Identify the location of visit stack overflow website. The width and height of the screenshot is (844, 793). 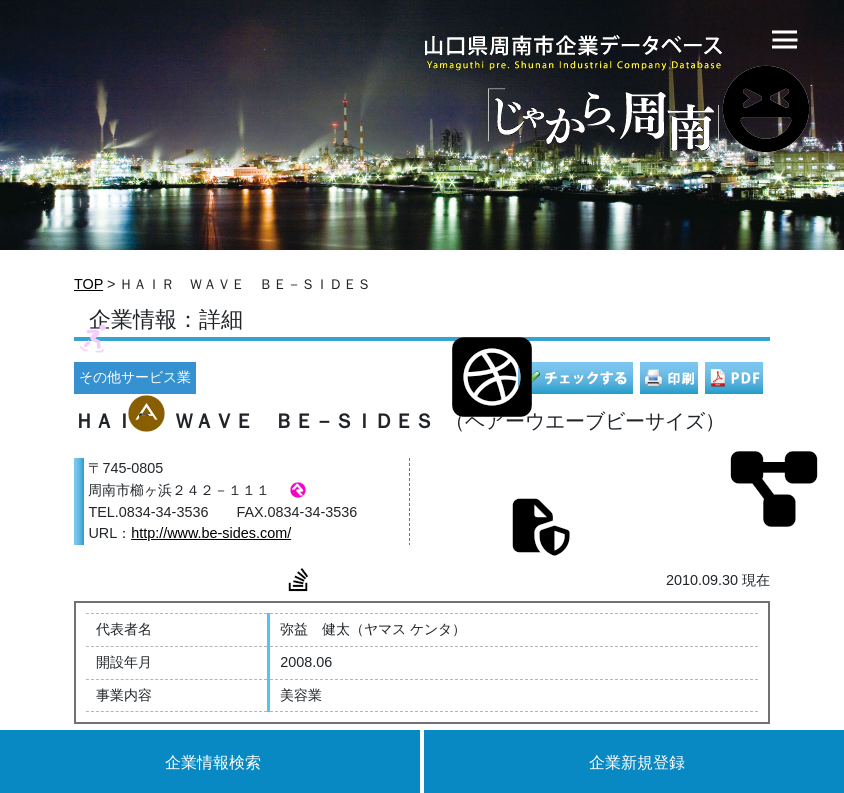
(298, 579).